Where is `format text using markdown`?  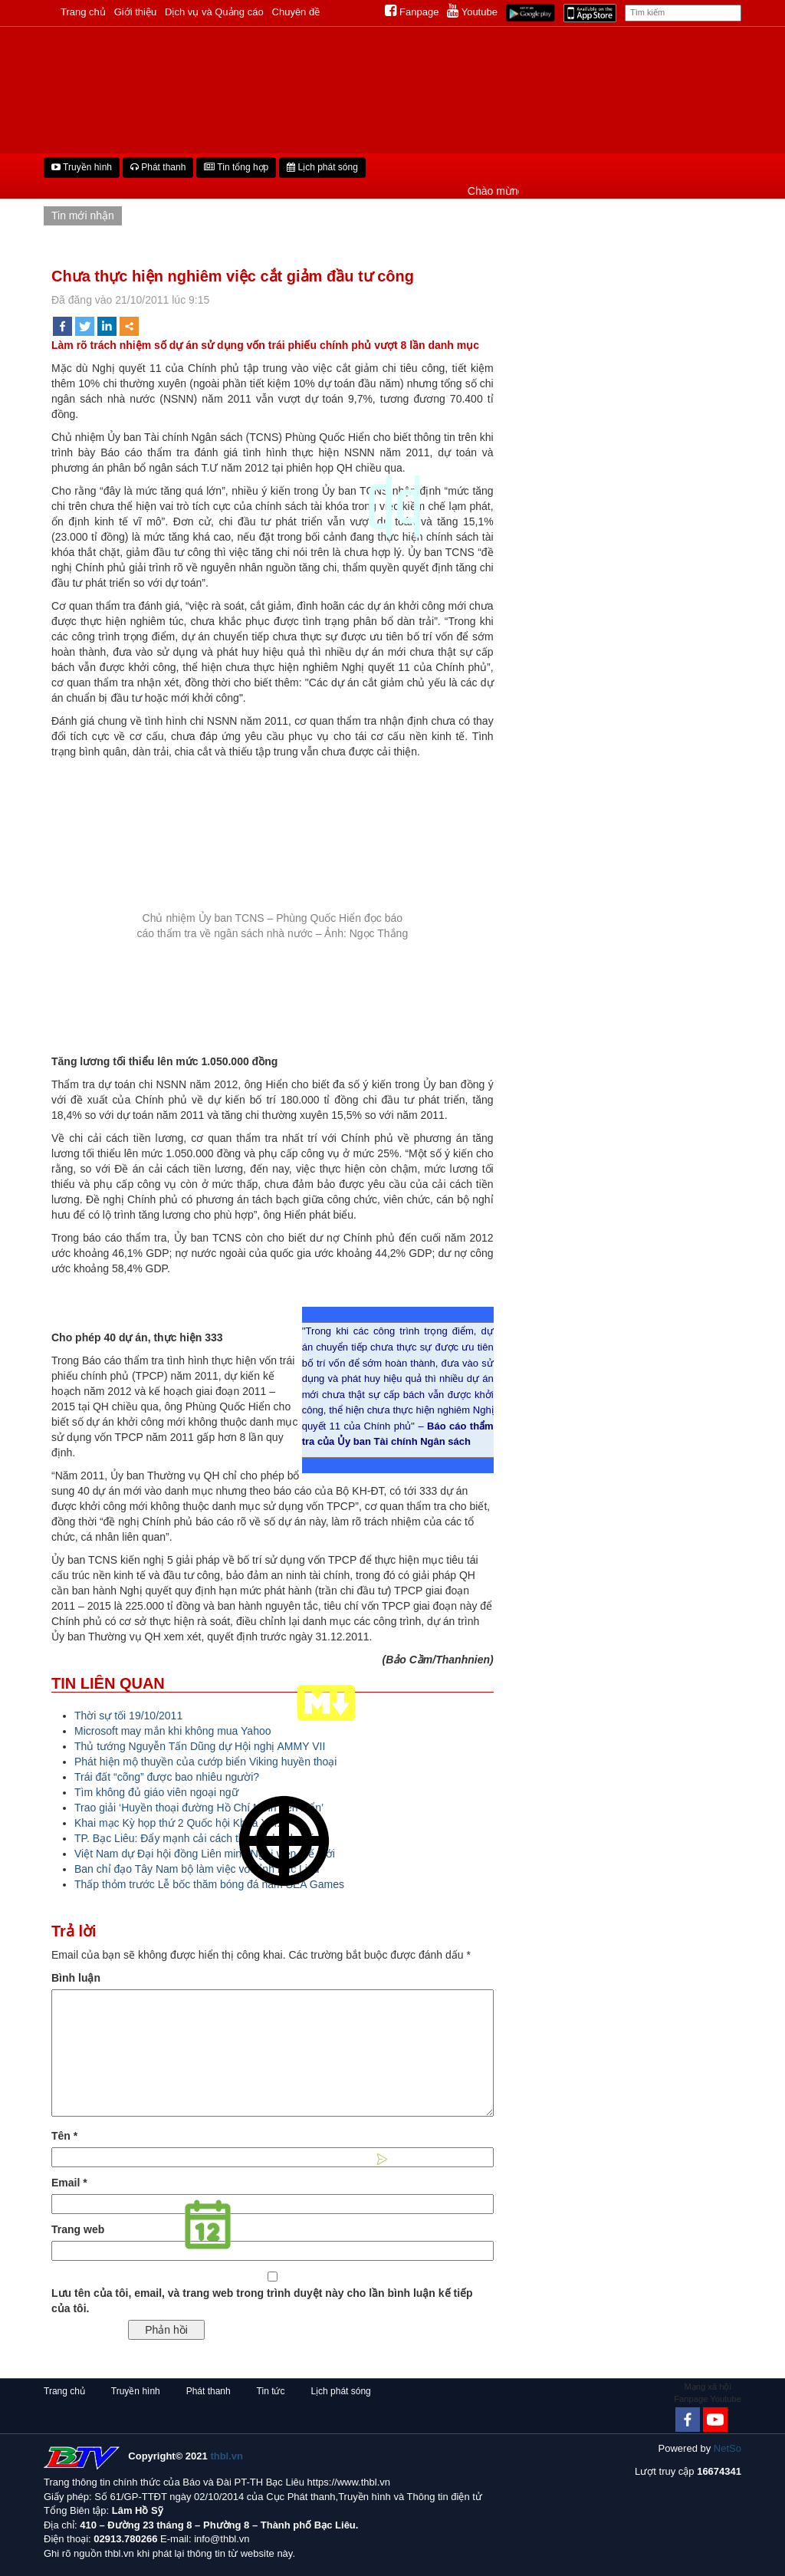
format text using markdown is located at coordinates (326, 1703).